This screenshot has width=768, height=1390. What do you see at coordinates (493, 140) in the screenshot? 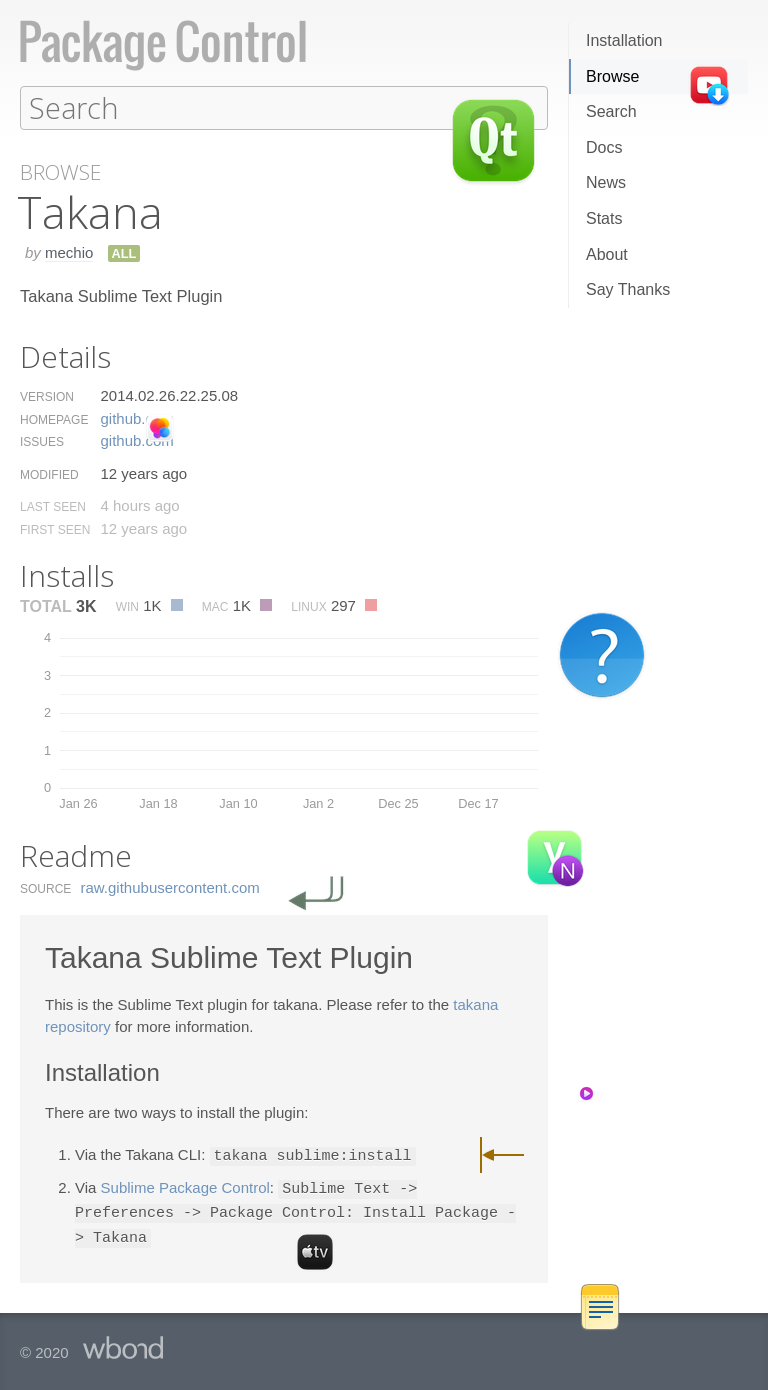
I see `open Qt Assistant documentation browser` at bounding box center [493, 140].